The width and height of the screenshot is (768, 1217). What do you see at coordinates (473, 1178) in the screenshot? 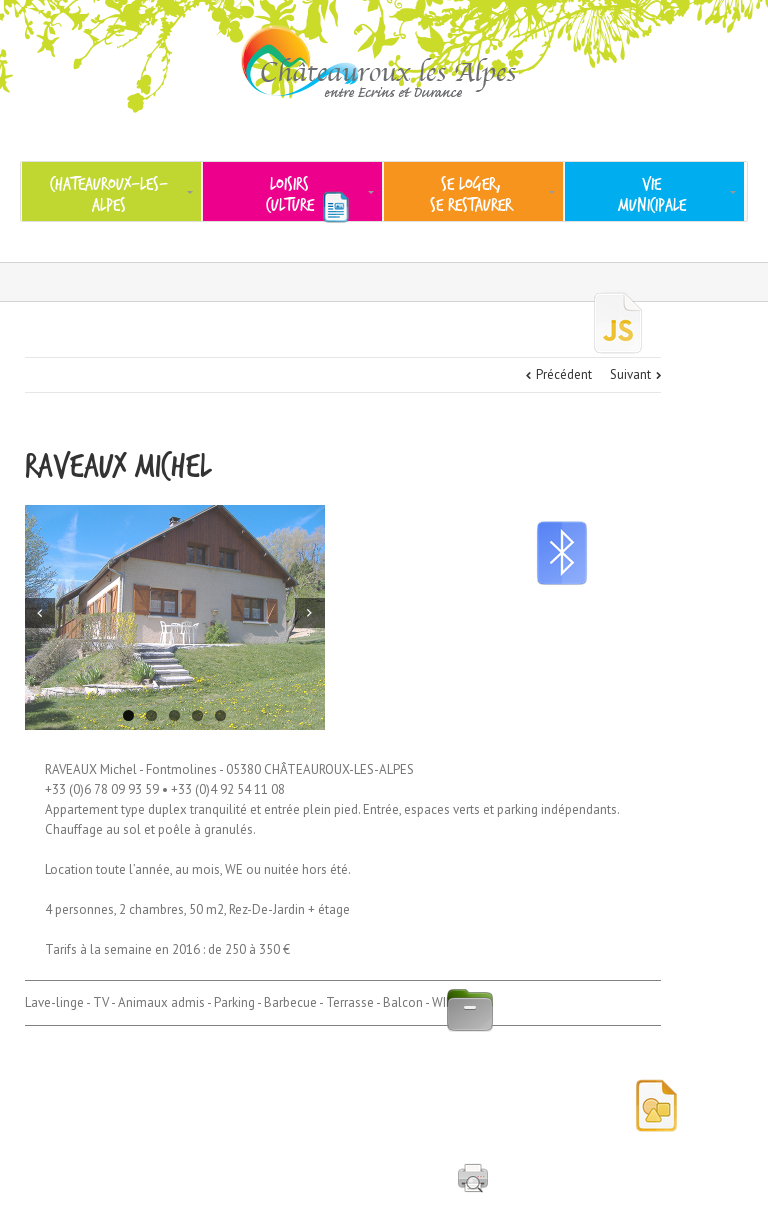
I see `preview document before printing` at bounding box center [473, 1178].